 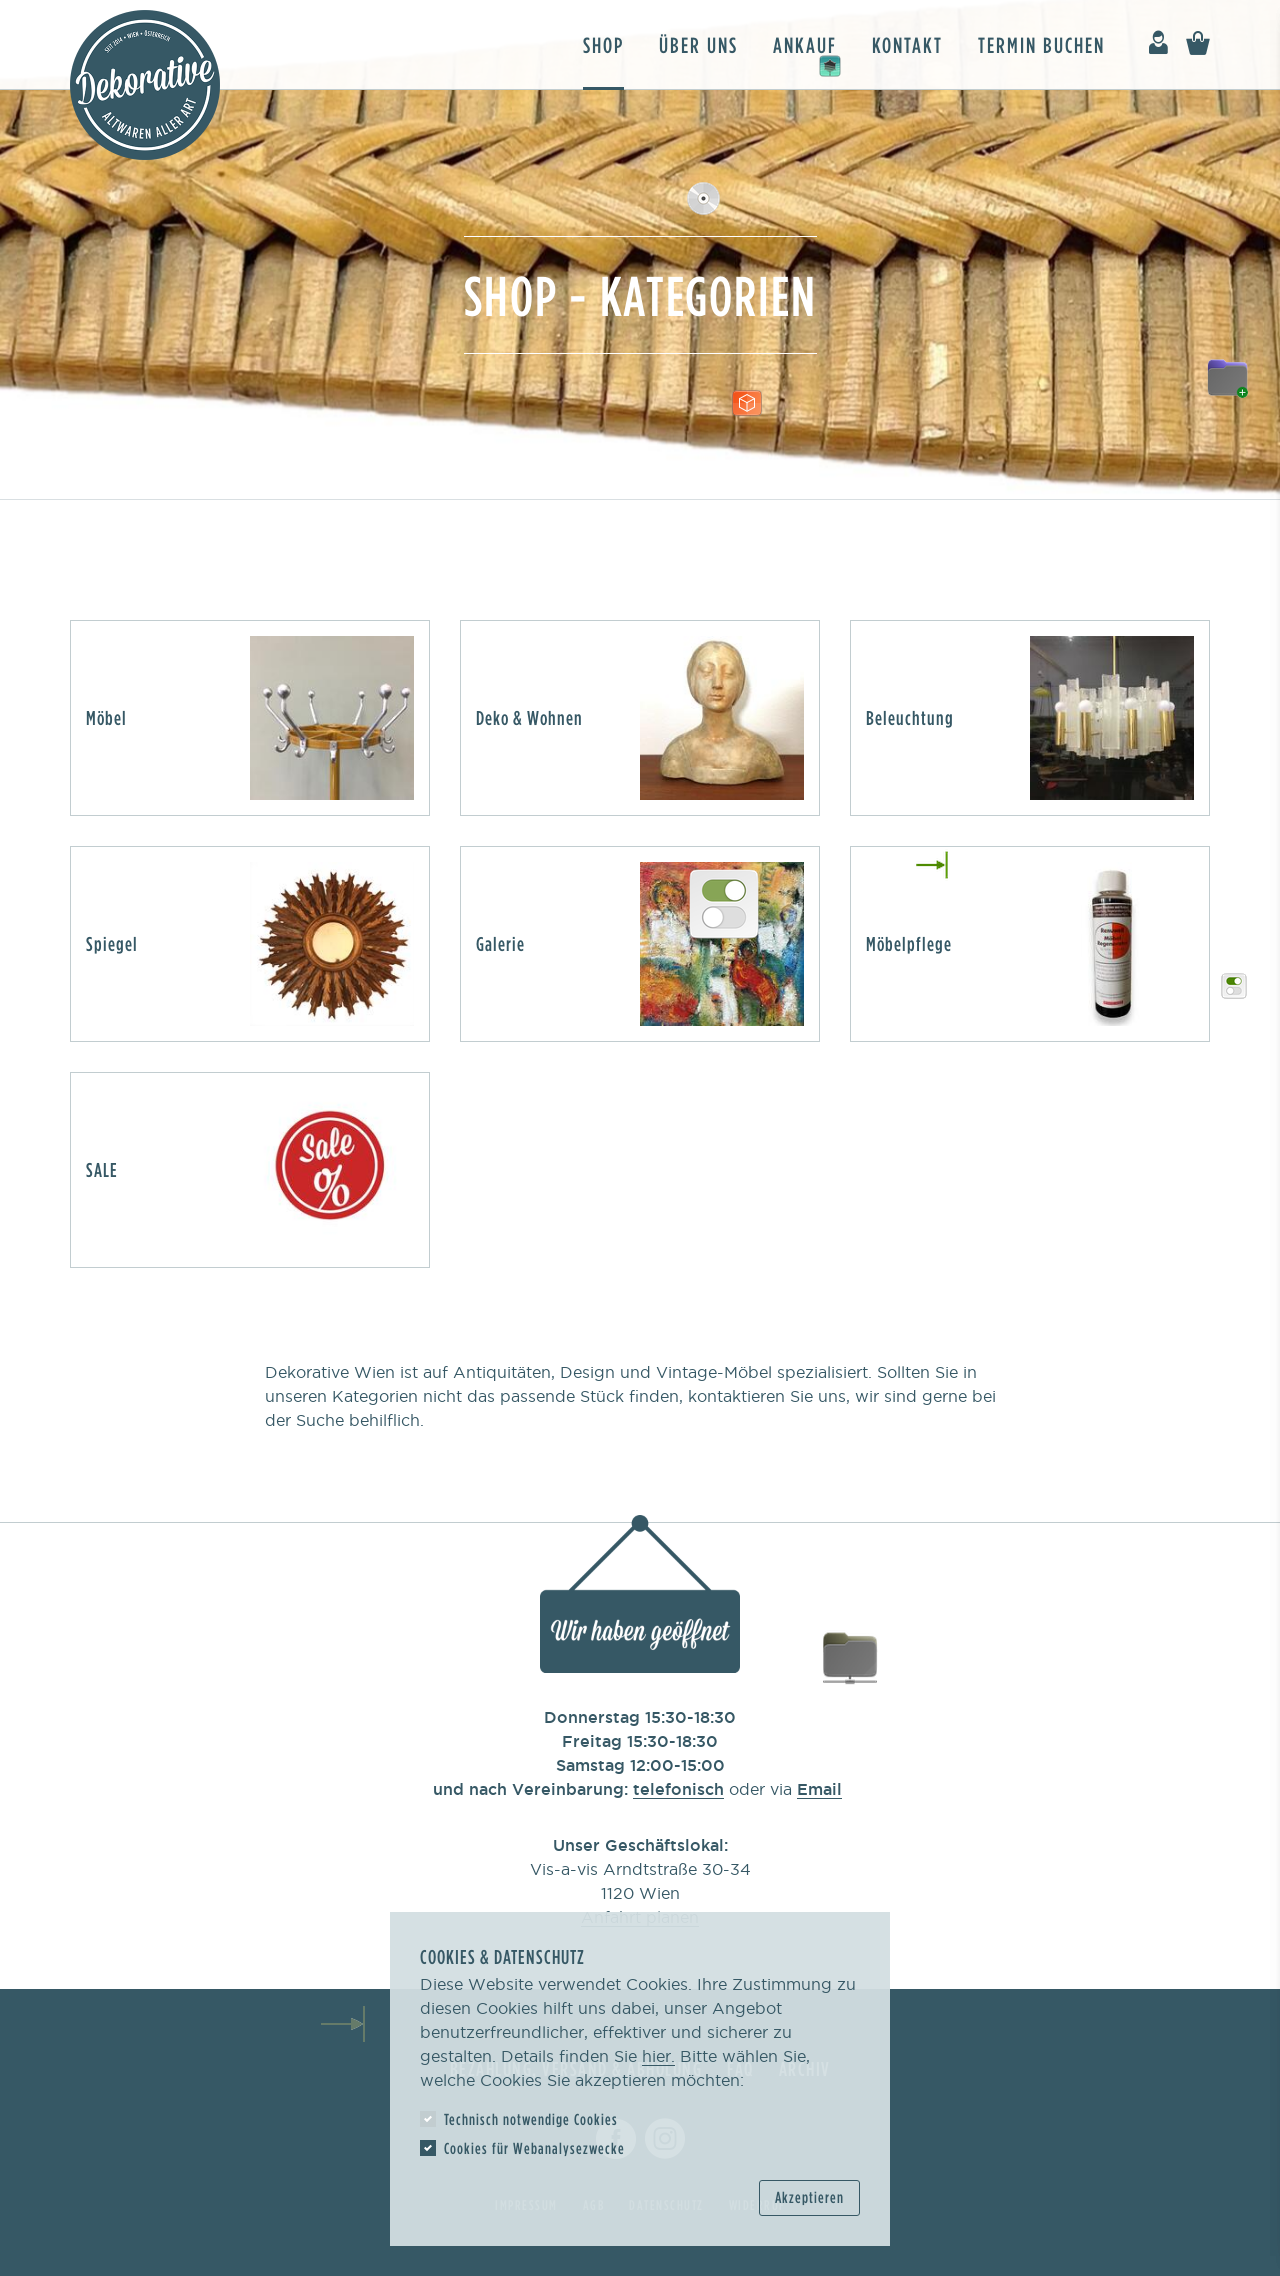 What do you see at coordinates (1234, 986) in the screenshot?
I see `open gnome tweaks to customize desktop settings` at bounding box center [1234, 986].